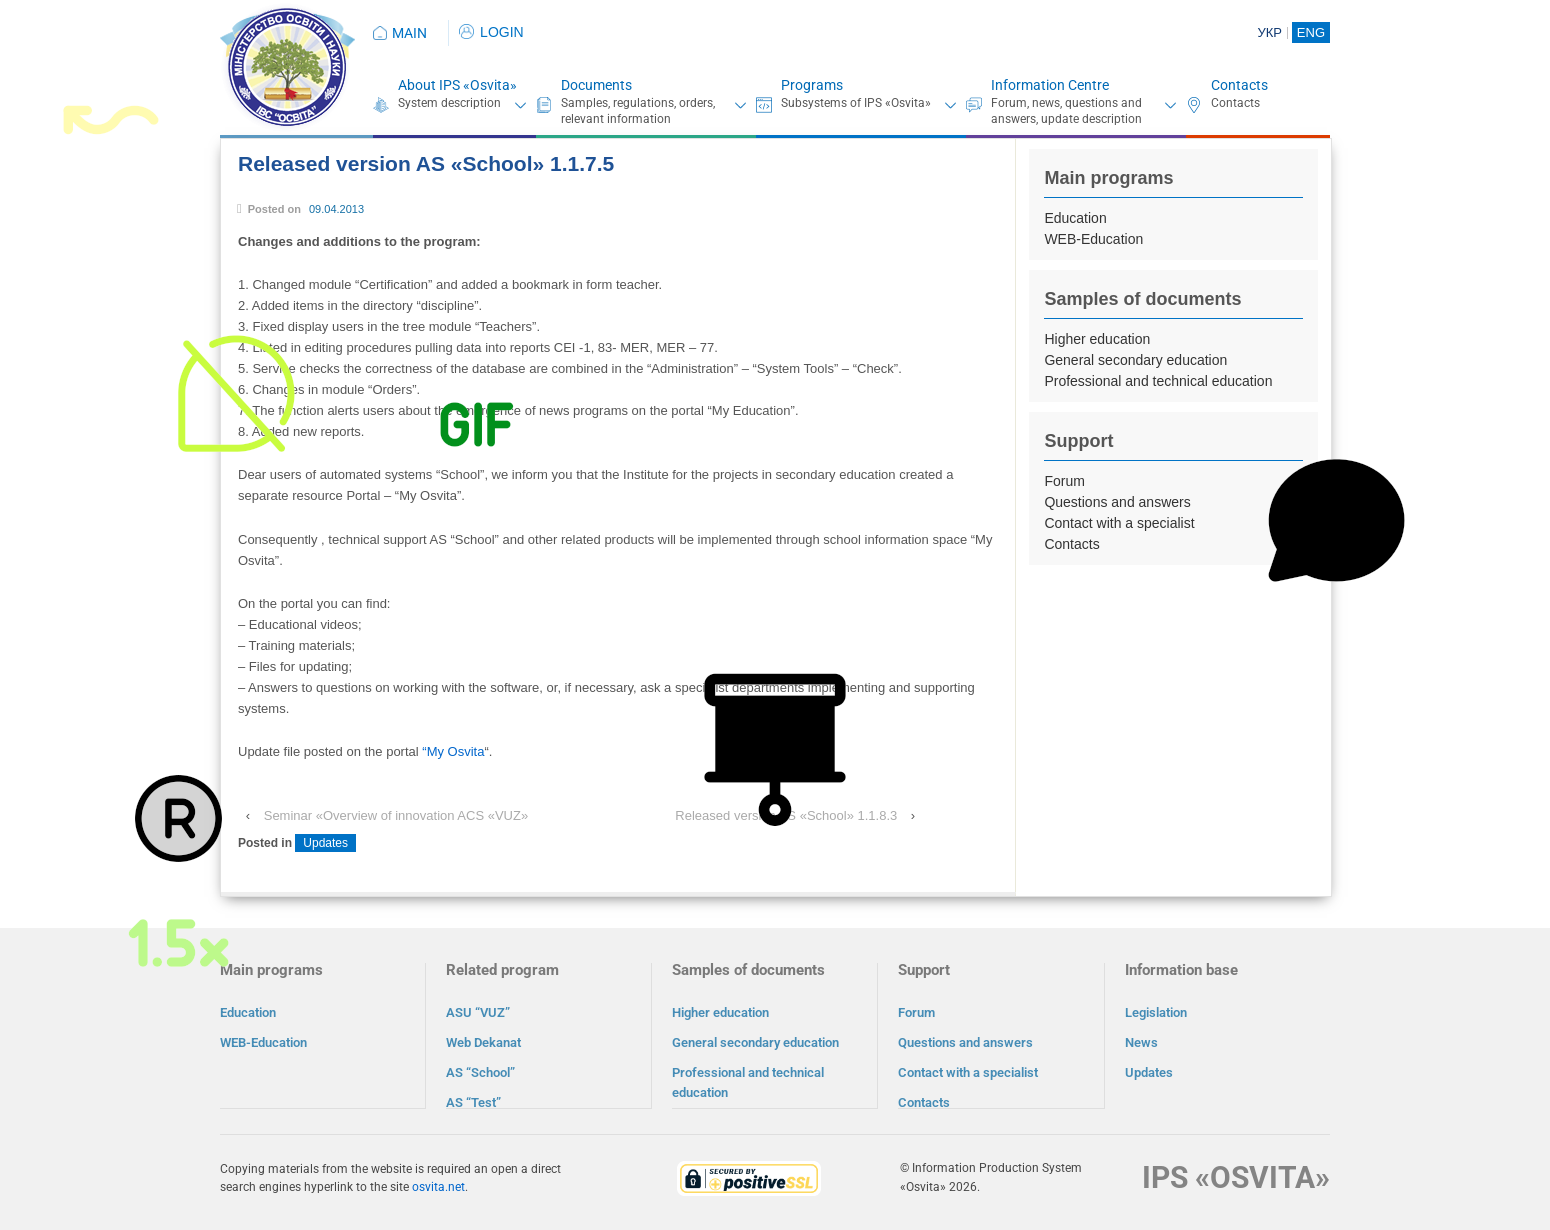 The height and width of the screenshot is (1230, 1550). What do you see at coordinates (111, 120) in the screenshot?
I see `undo or revert to previous state` at bounding box center [111, 120].